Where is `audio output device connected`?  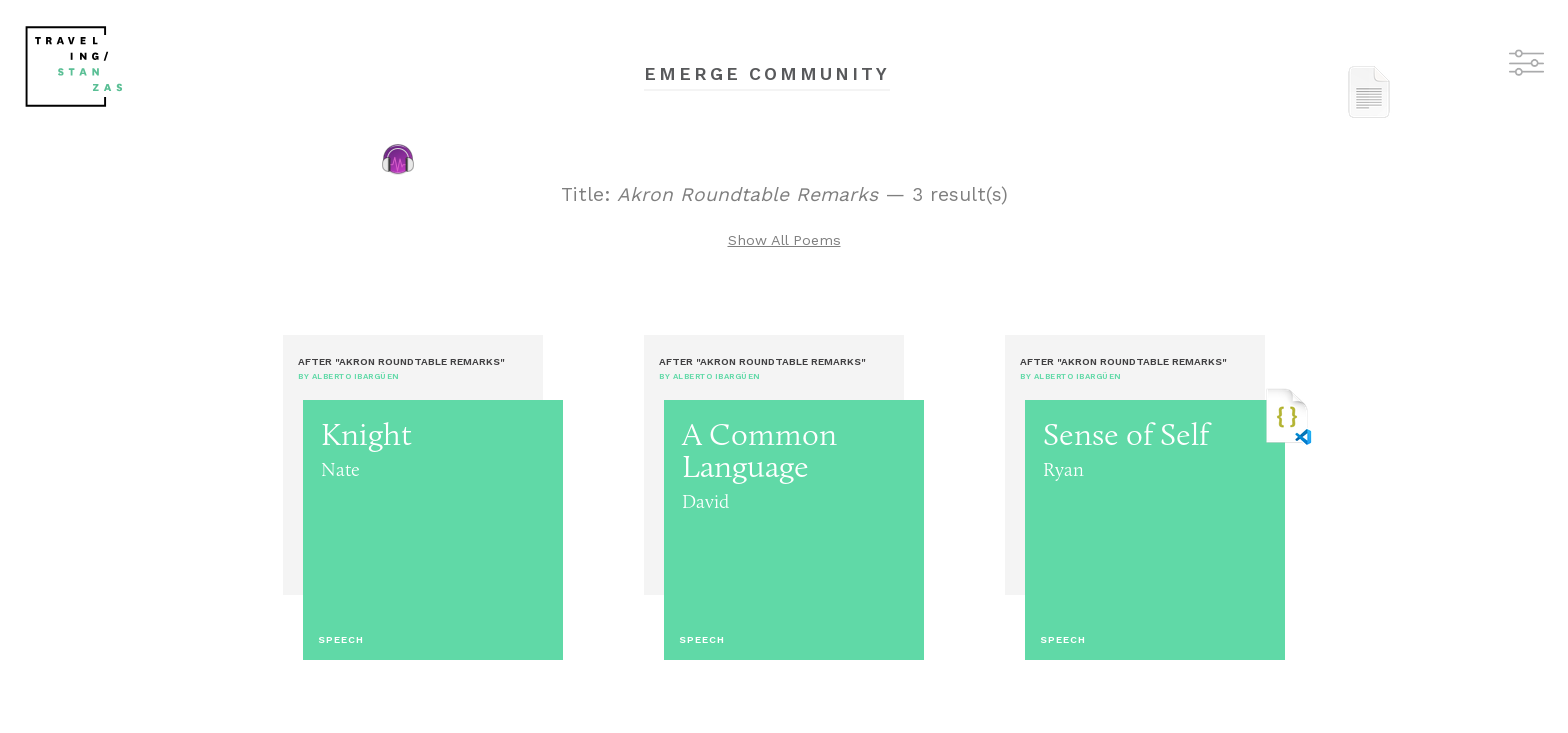 audio output device connected is located at coordinates (398, 159).